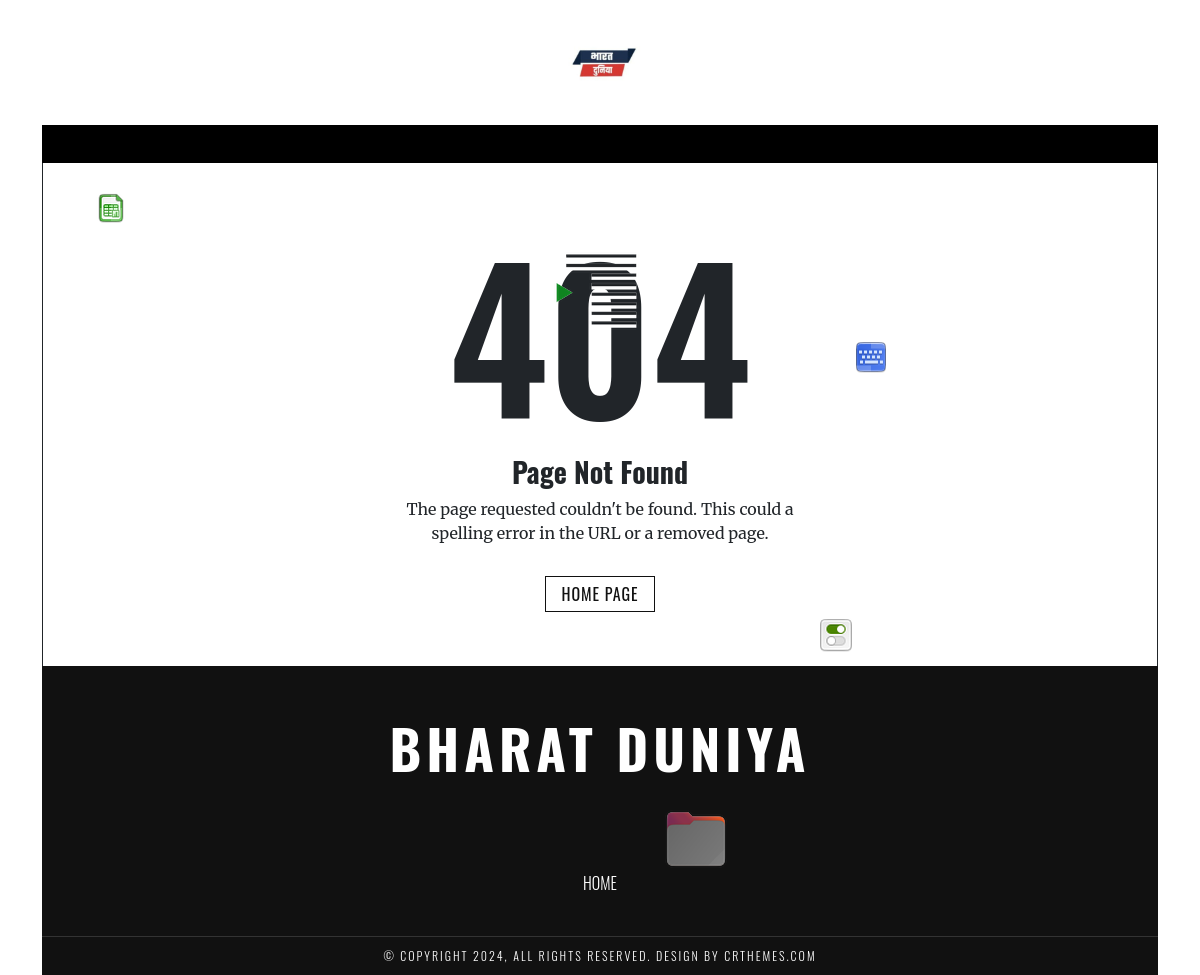 This screenshot has width=1200, height=975. What do you see at coordinates (871, 357) in the screenshot?
I see `access keyboard and input method settings` at bounding box center [871, 357].